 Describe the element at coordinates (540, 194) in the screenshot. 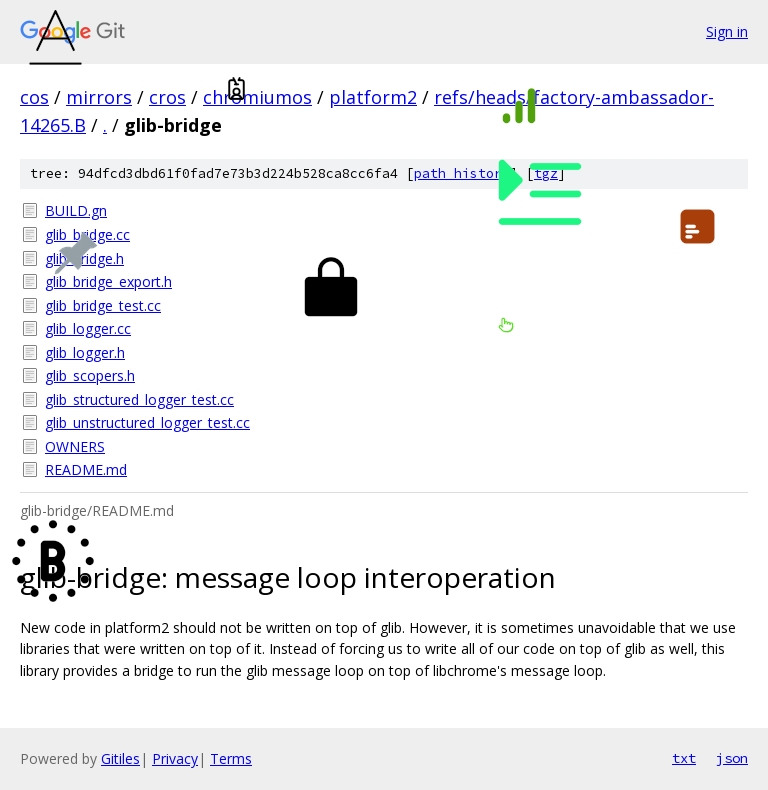

I see `increase text indentation` at that location.